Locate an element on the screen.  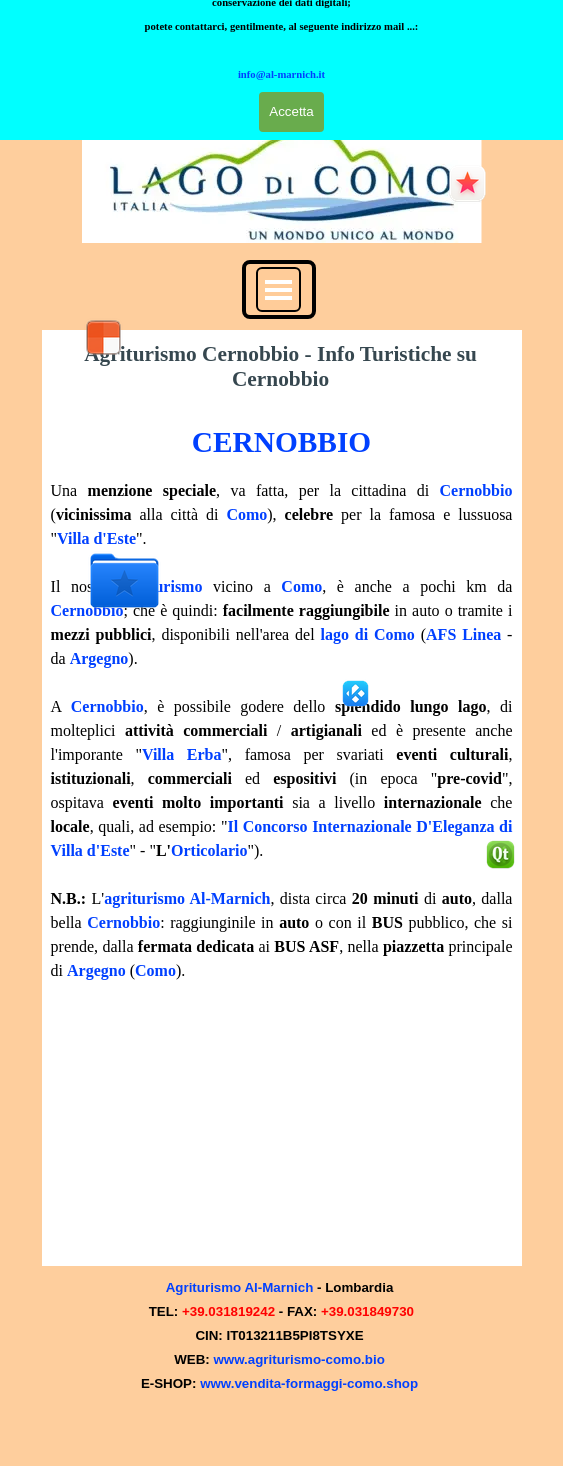
open bookmarks manager app is located at coordinates (467, 183).